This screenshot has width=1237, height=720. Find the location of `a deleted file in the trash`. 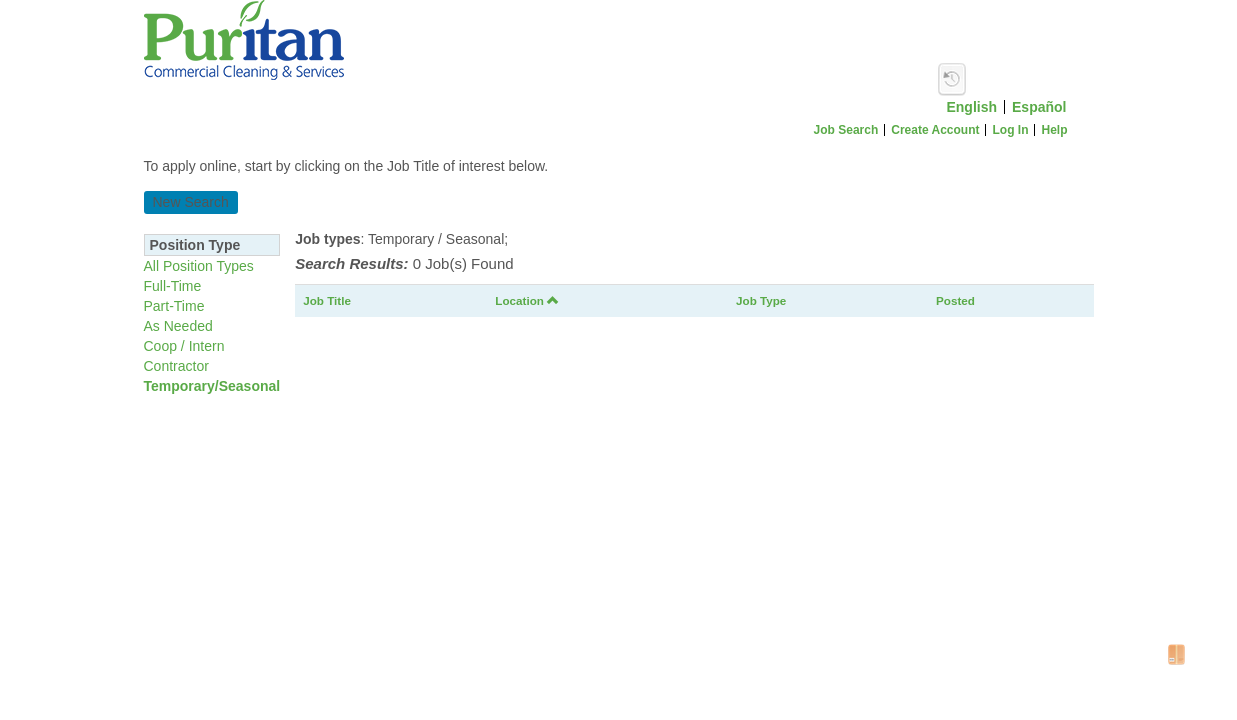

a deleted file in the trash is located at coordinates (952, 79).